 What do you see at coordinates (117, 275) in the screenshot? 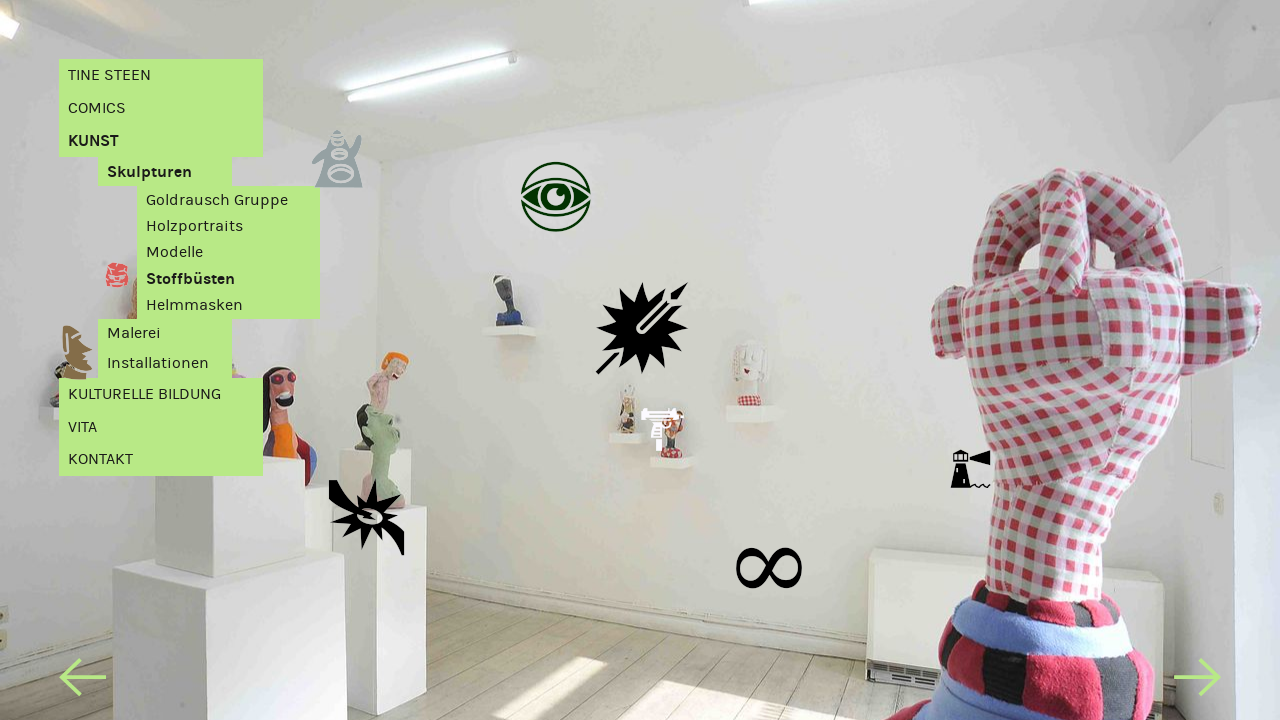
I see `select golem character or unit` at bounding box center [117, 275].